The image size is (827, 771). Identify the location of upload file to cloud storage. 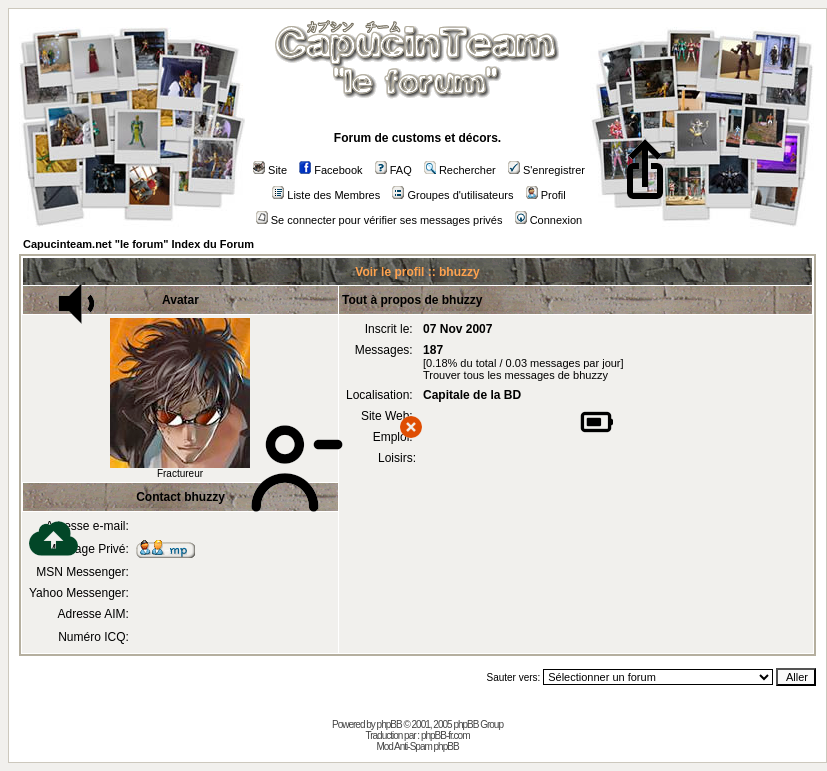
(53, 538).